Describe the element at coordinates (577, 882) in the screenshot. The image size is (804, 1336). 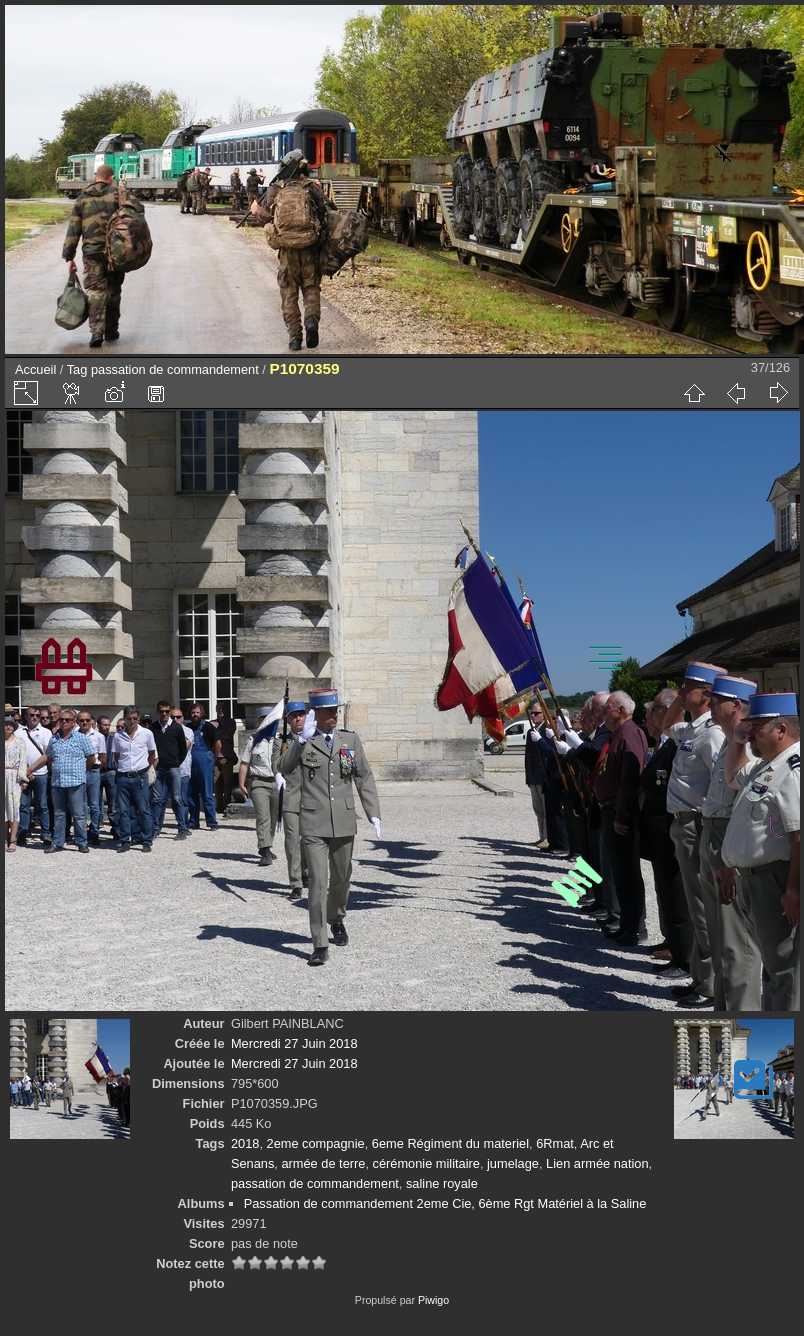
I see `open or view a thread` at that location.